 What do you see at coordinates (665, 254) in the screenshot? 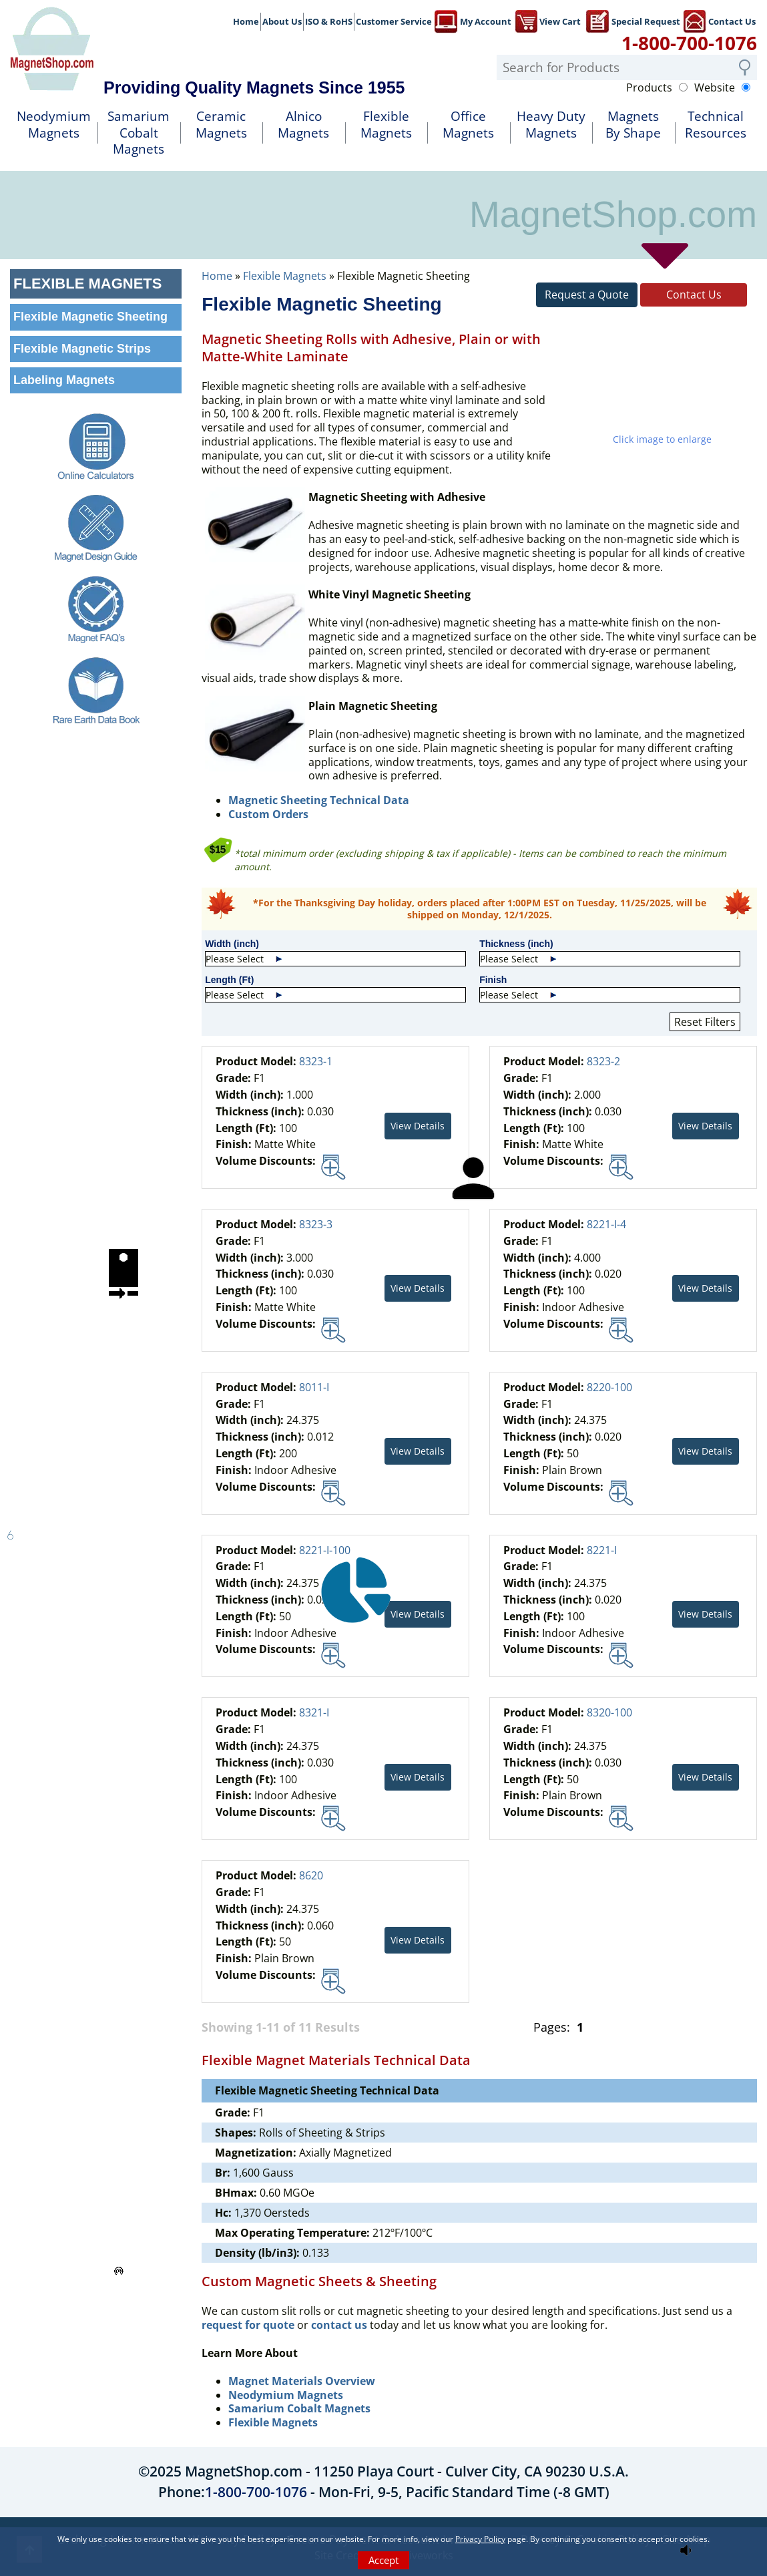
I see `expand a dropdown menu` at bounding box center [665, 254].